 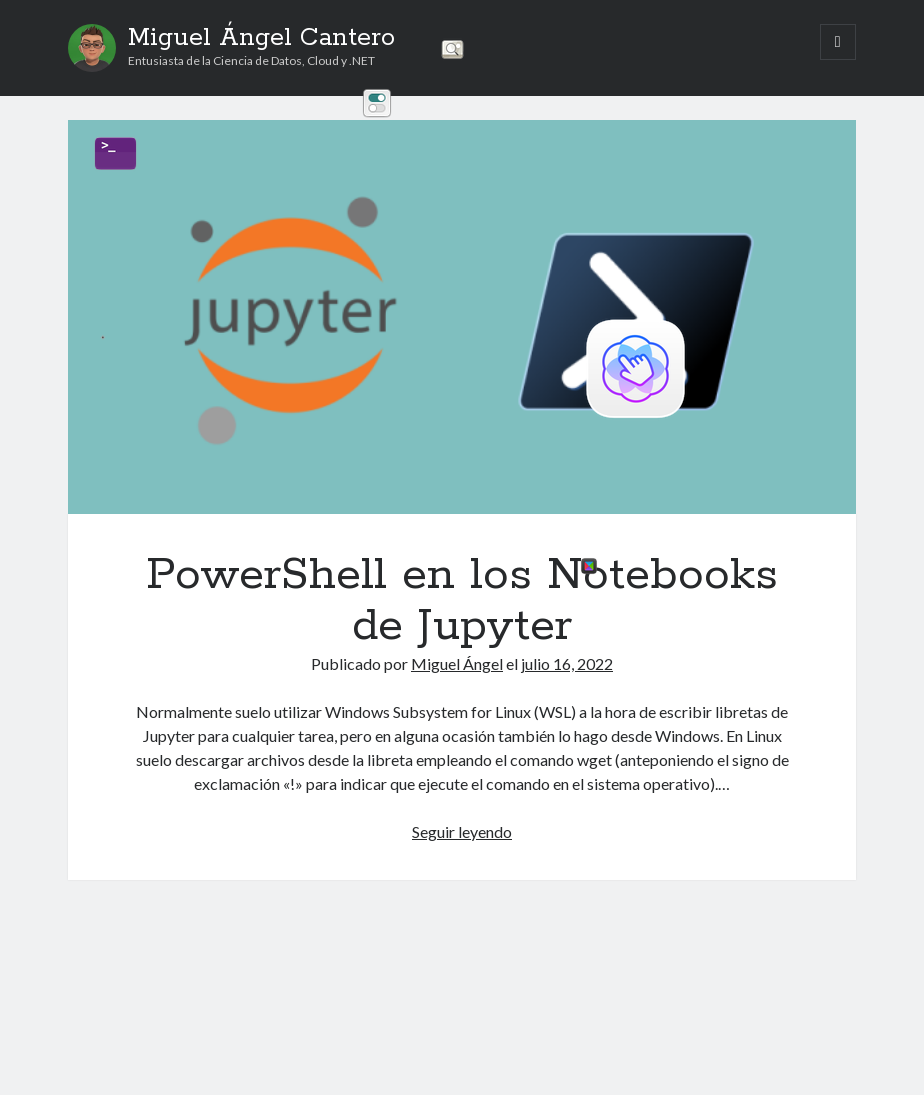 I want to click on launch gnome tetravex puzzle game, so click(x=589, y=566).